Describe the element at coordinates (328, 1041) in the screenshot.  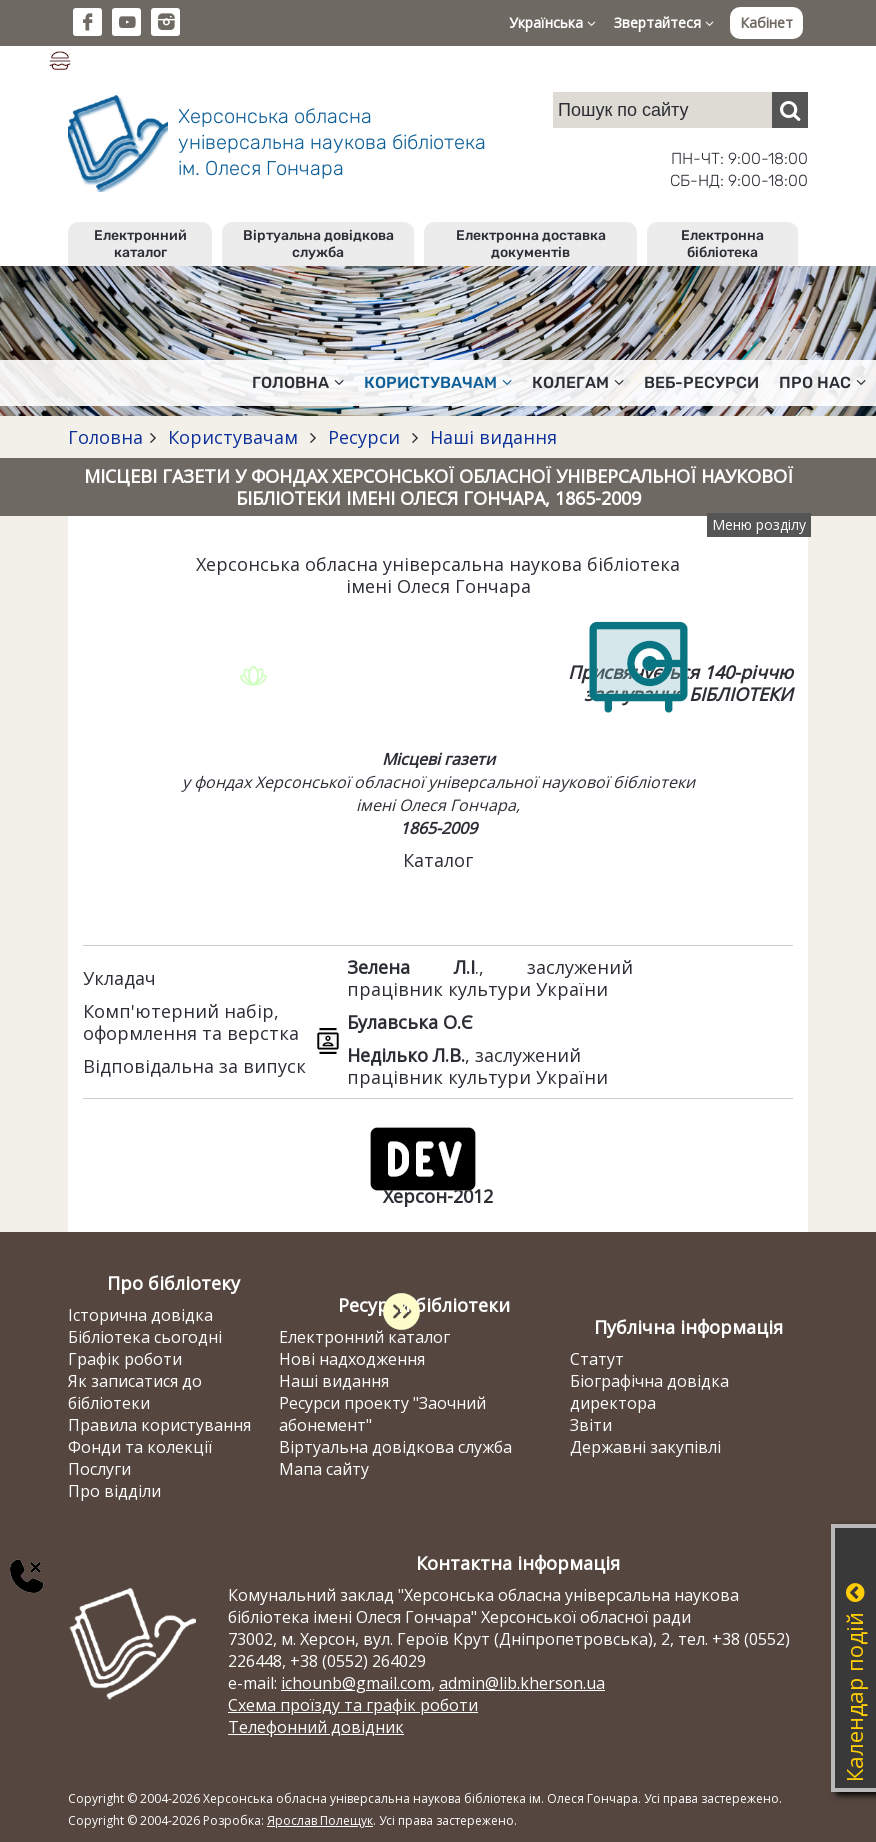
I see `view your contacts list` at that location.